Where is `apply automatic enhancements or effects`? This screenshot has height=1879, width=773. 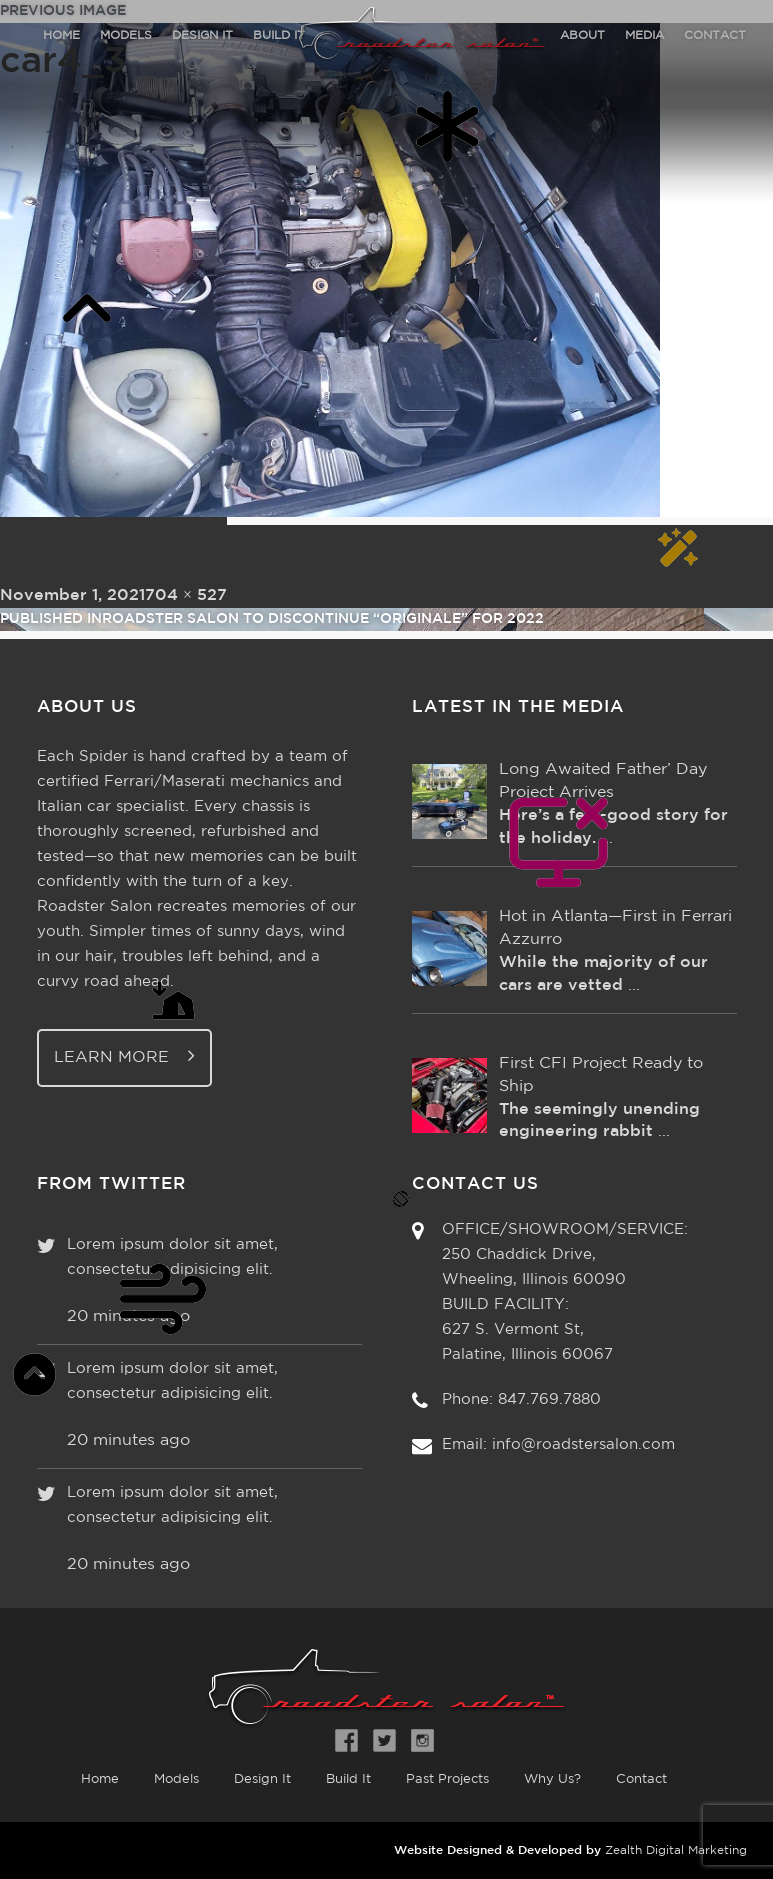 apply automatic enhancements or effects is located at coordinates (678, 548).